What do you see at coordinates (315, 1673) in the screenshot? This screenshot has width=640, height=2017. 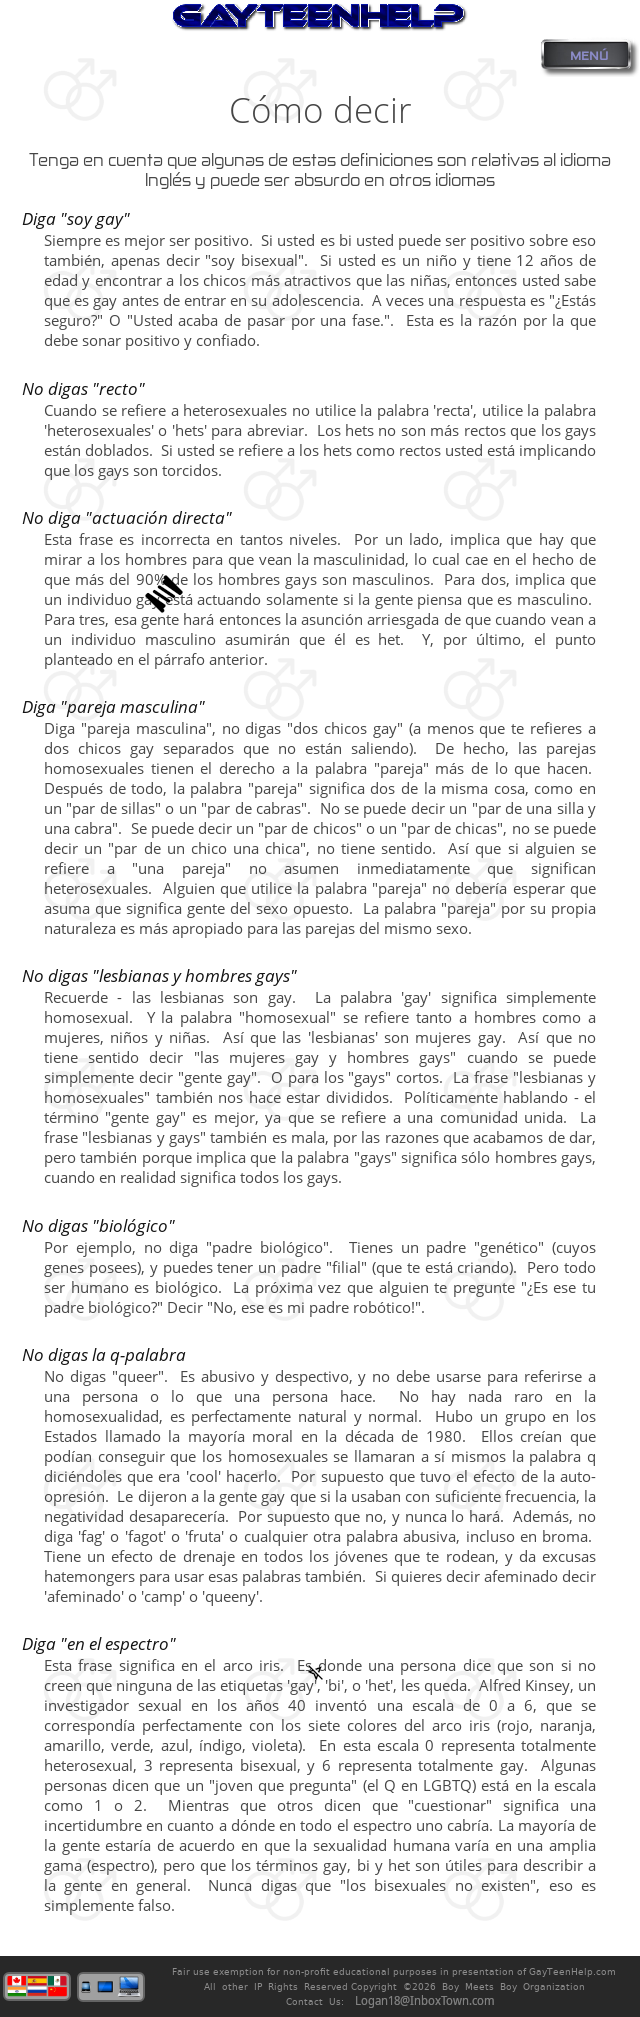 I see `location sharing is disabled` at bounding box center [315, 1673].